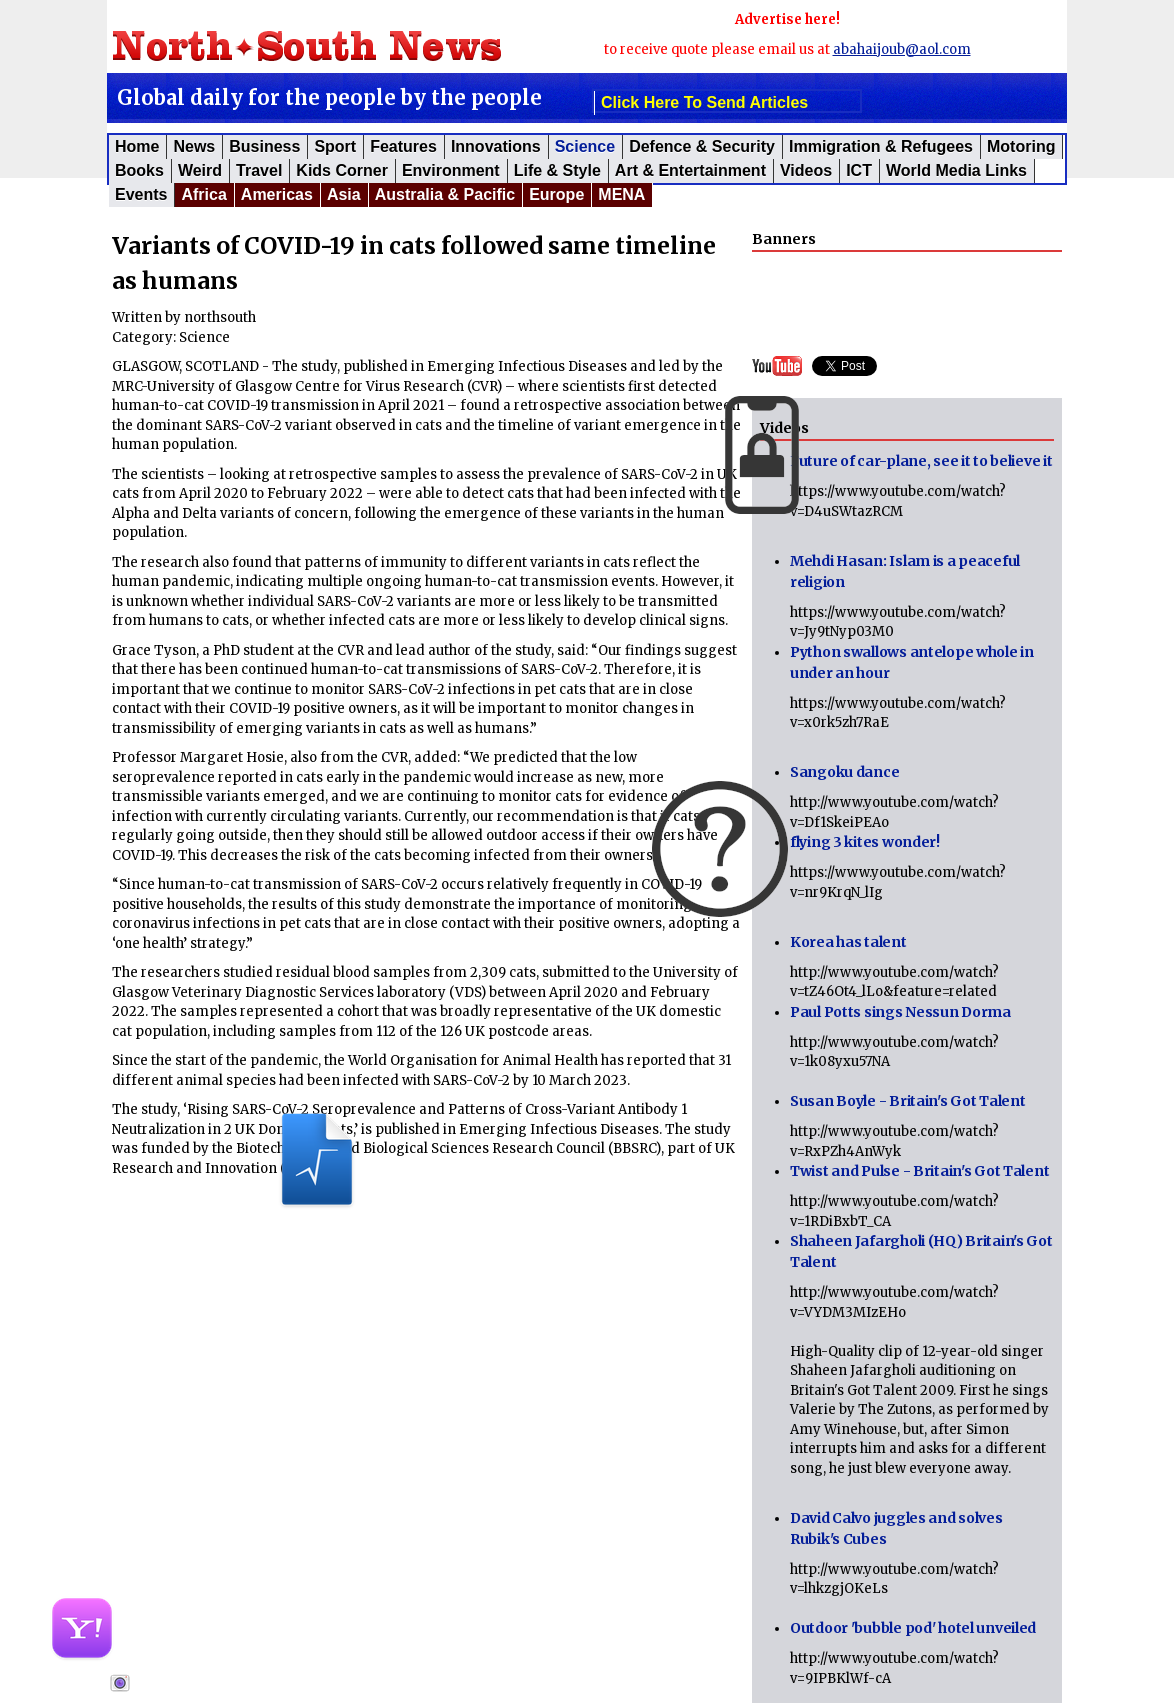 The image size is (1174, 1703). What do you see at coordinates (120, 1683) in the screenshot?
I see `open the camera app` at bounding box center [120, 1683].